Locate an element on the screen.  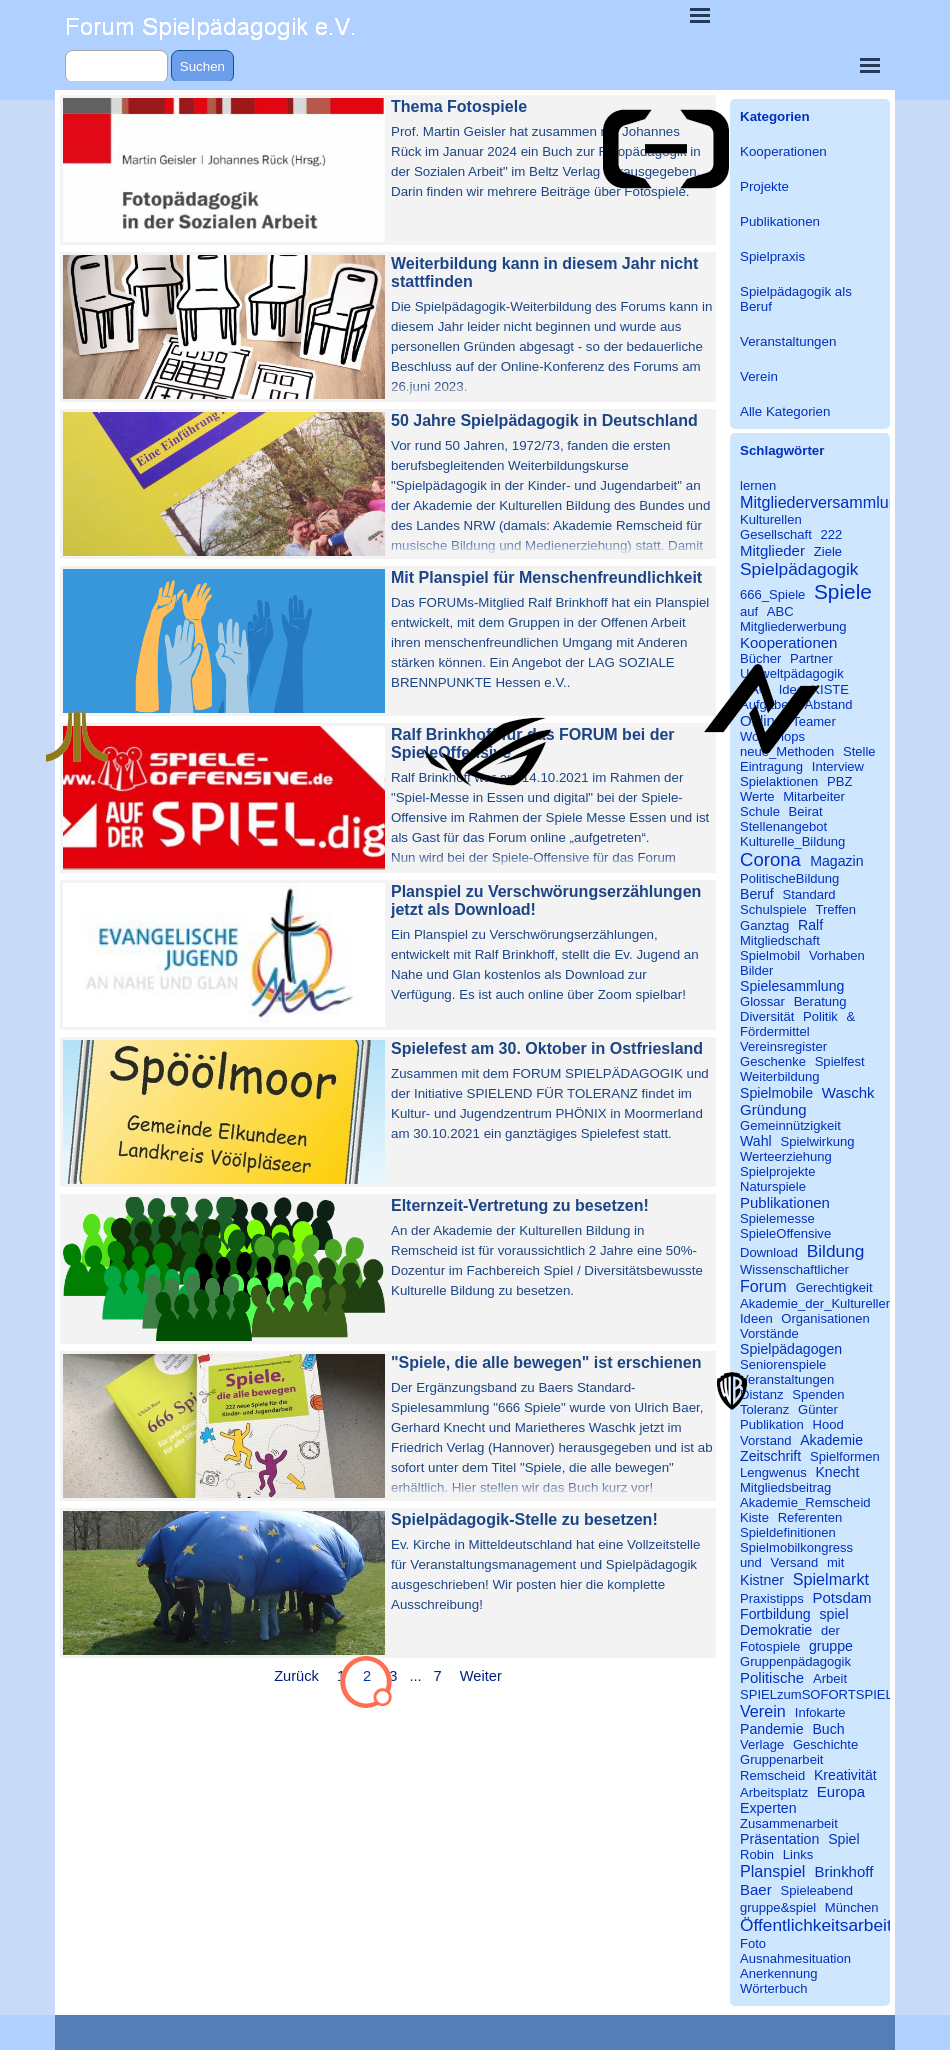
oxygen brand logo is located at coordinates (366, 1682).